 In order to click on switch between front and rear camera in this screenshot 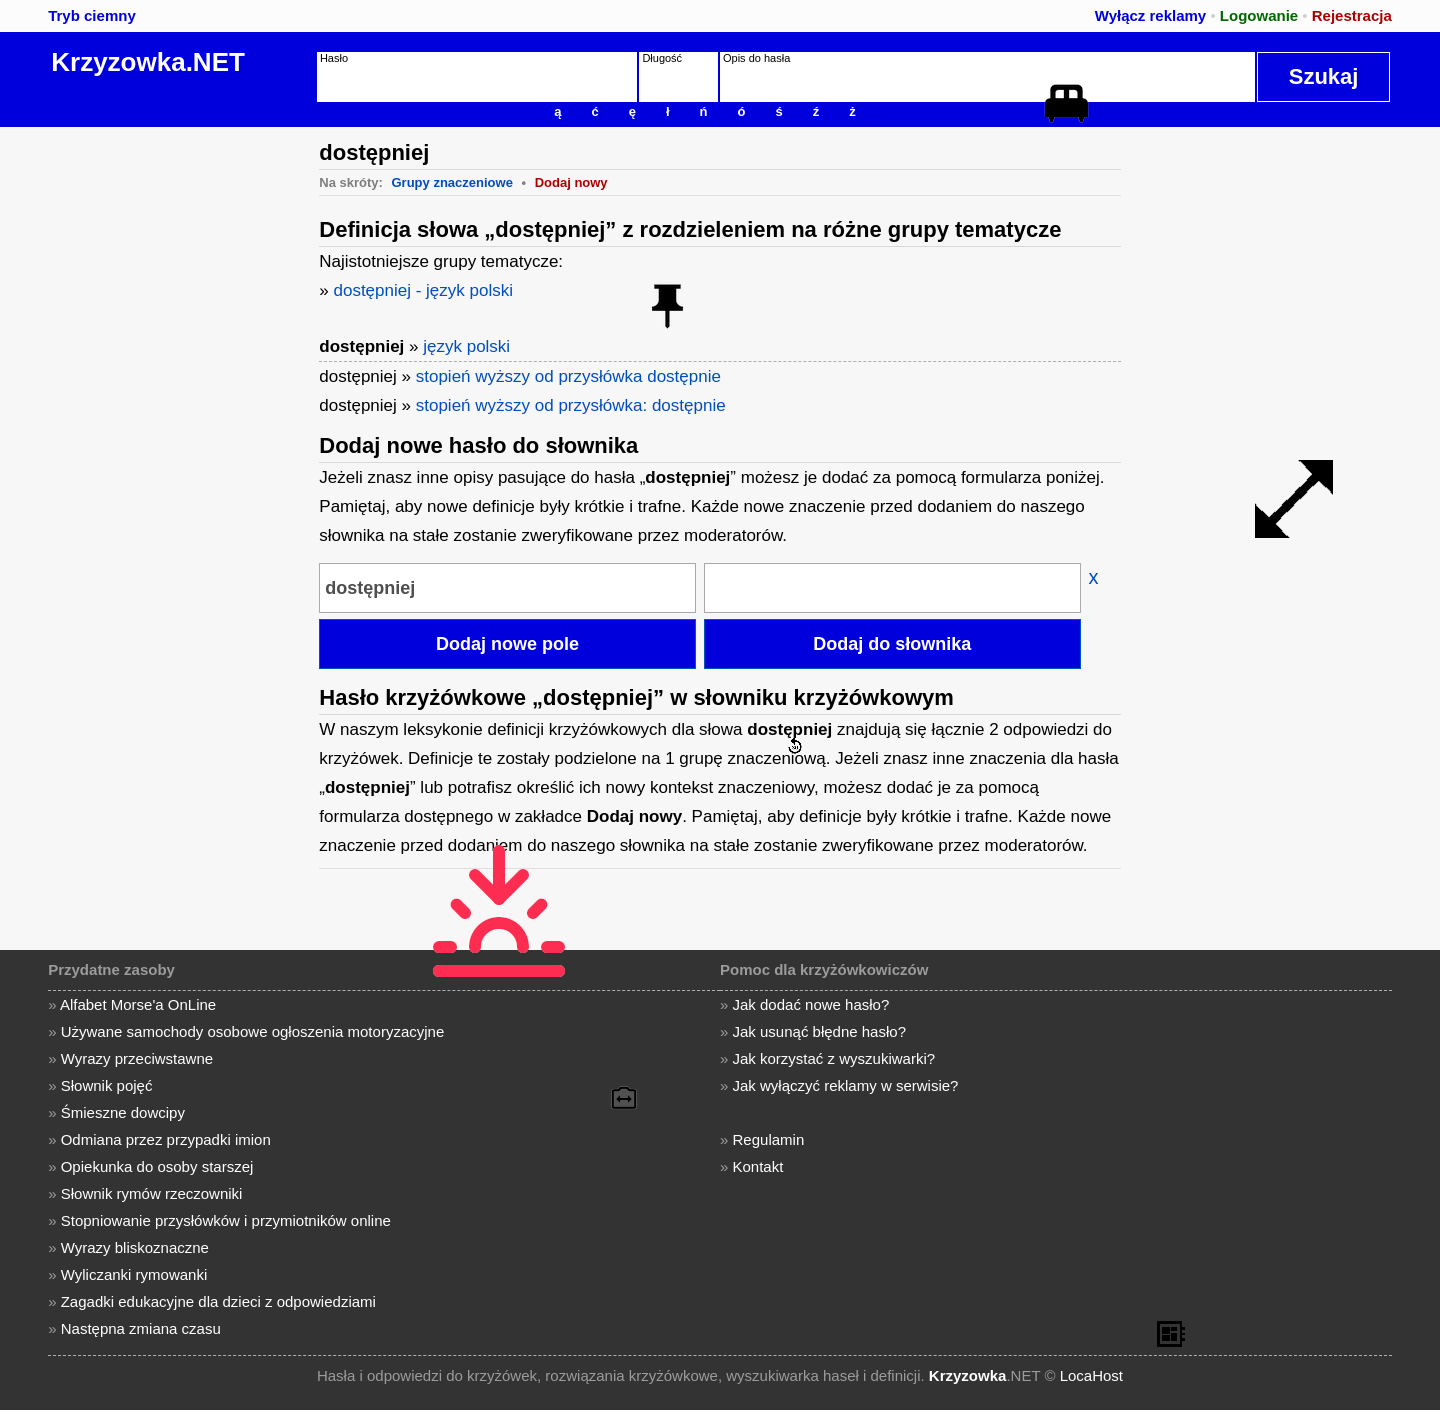, I will do `click(624, 1099)`.